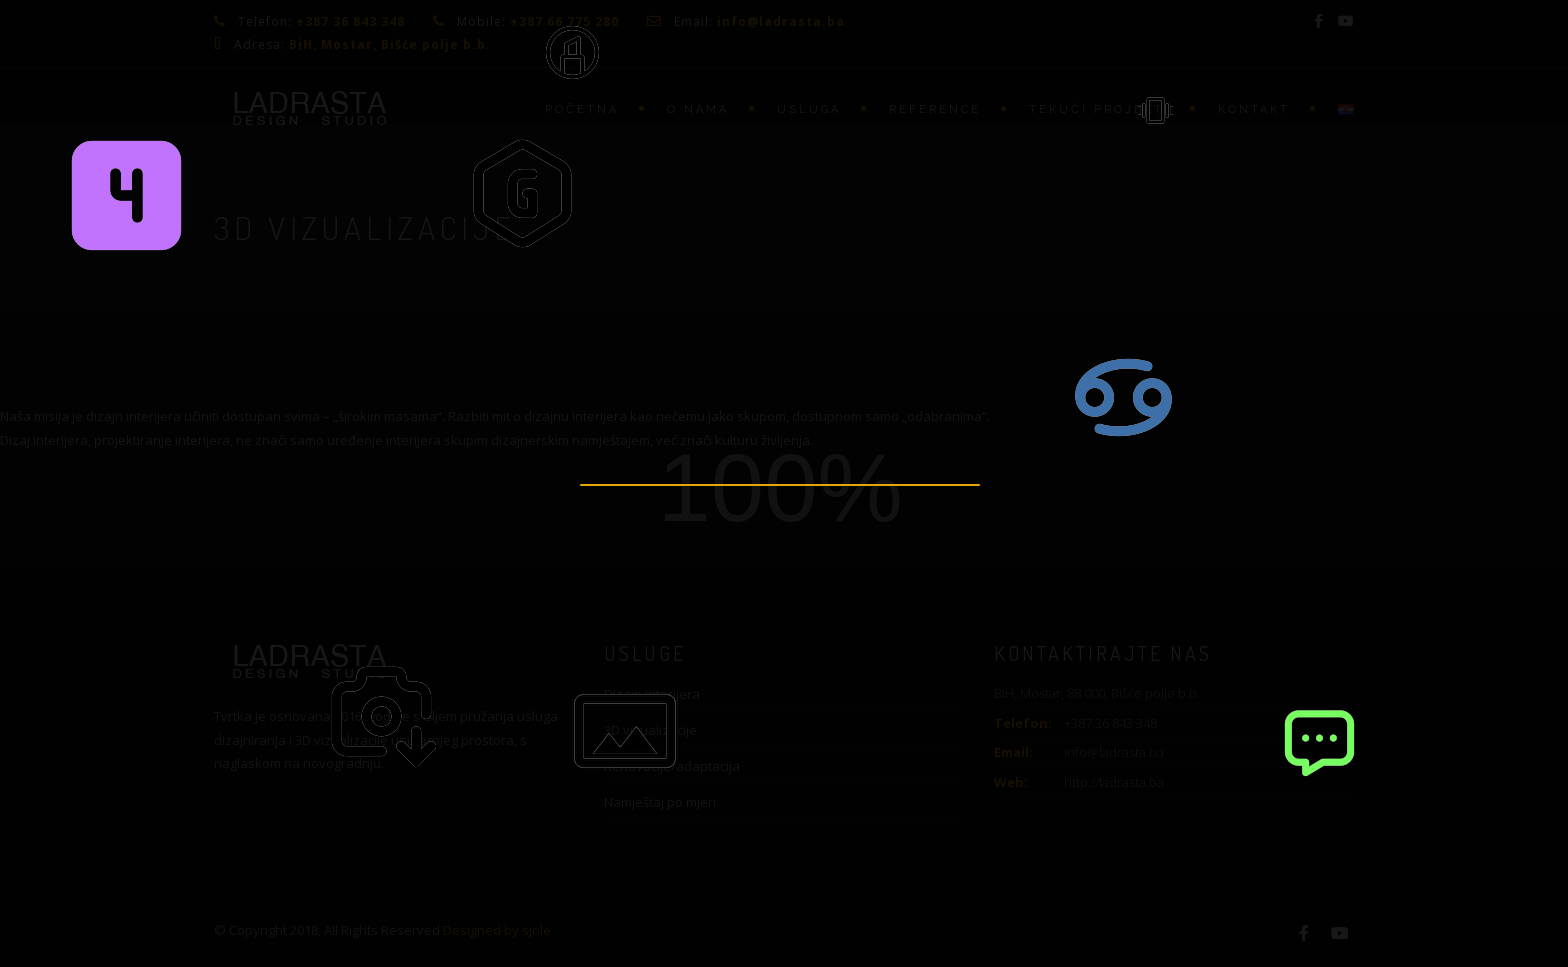 This screenshot has width=1568, height=967. Describe the element at coordinates (1155, 110) in the screenshot. I see `enable vibration mode for notifications` at that location.